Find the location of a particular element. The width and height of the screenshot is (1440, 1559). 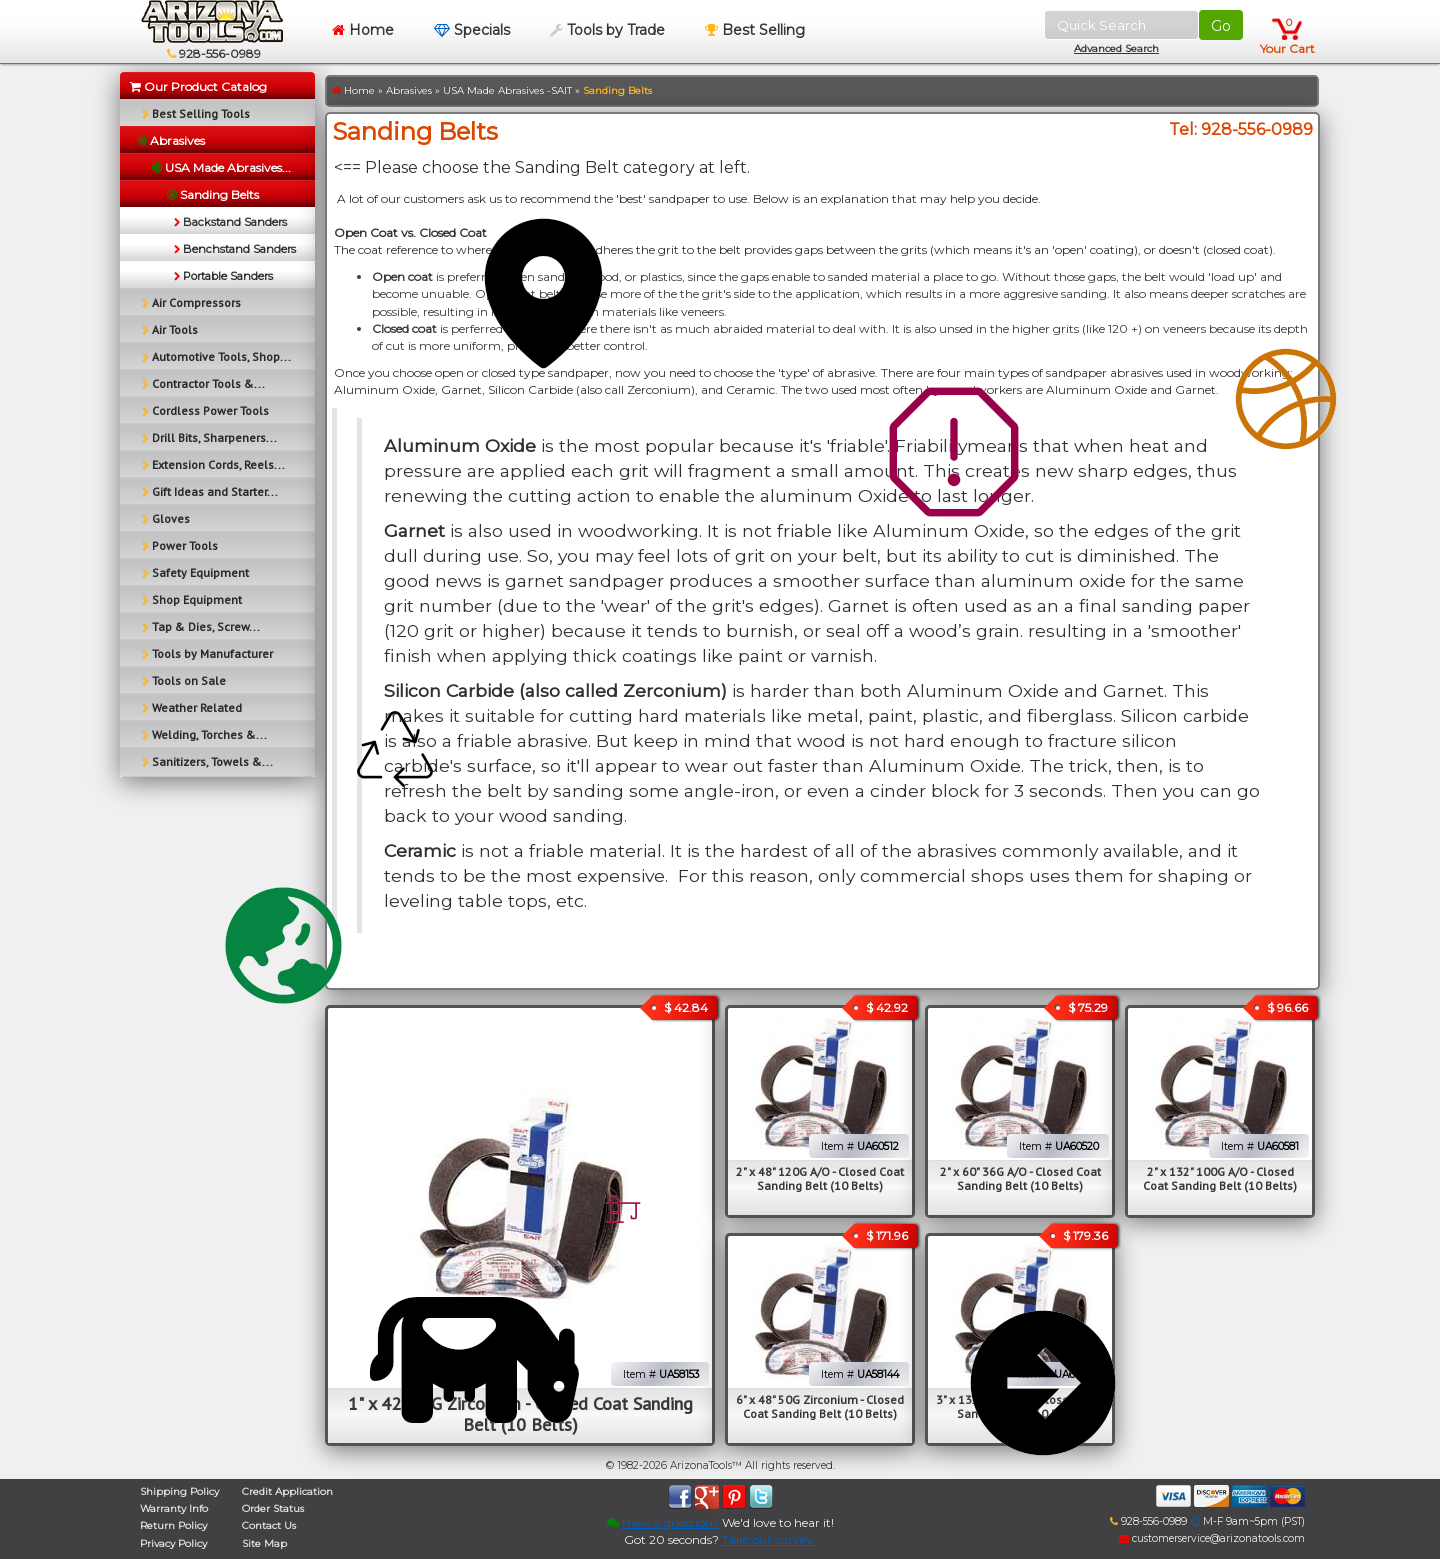

view location on map is located at coordinates (543, 293).